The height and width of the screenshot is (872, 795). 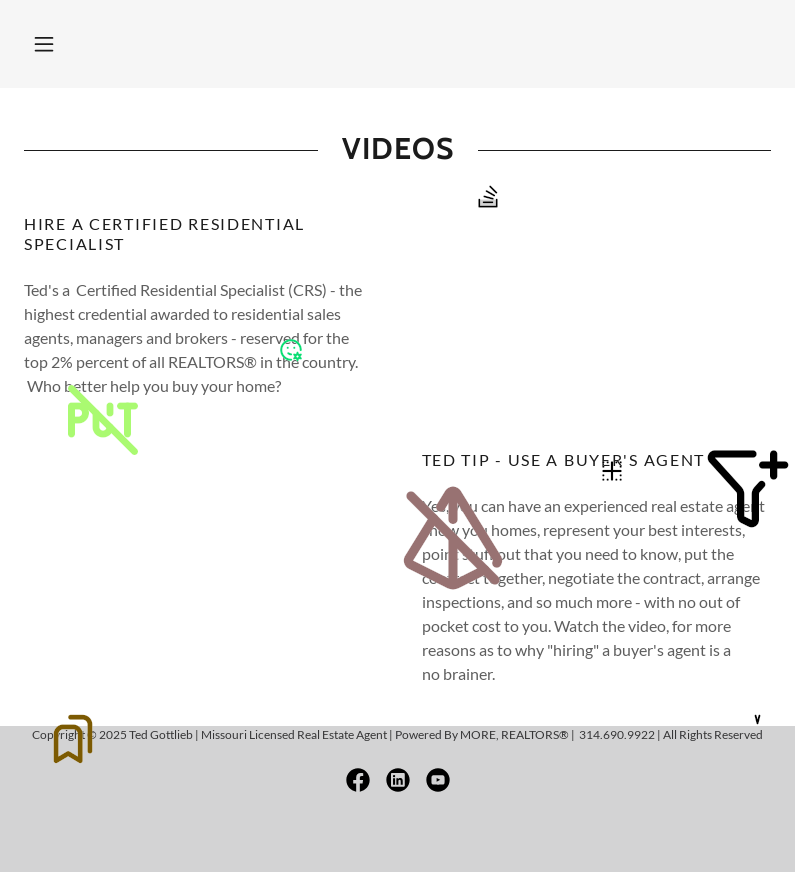 I want to click on view all saved bookmarks, so click(x=73, y=739).